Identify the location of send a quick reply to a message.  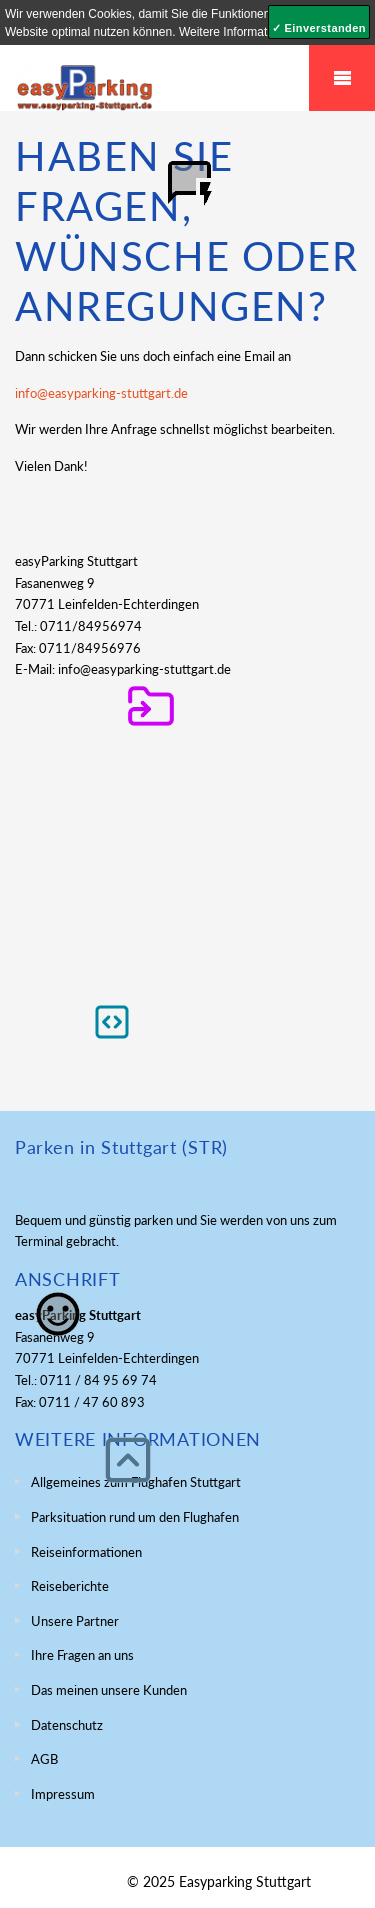
(189, 182).